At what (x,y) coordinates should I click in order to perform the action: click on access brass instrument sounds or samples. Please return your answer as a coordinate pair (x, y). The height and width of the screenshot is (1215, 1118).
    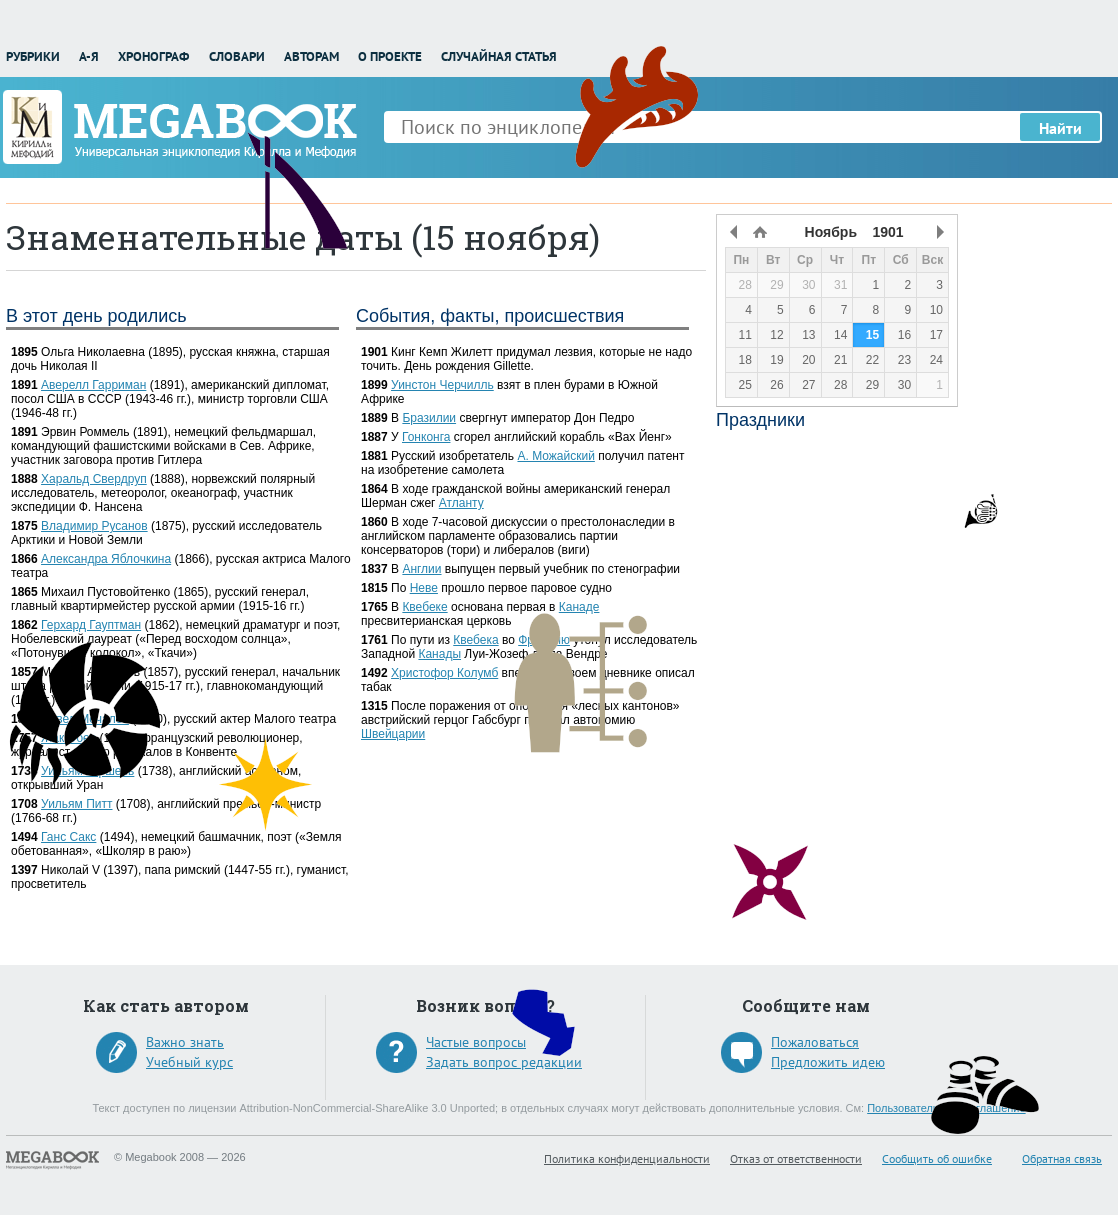
    Looking at the image, I should click on (981, 511).